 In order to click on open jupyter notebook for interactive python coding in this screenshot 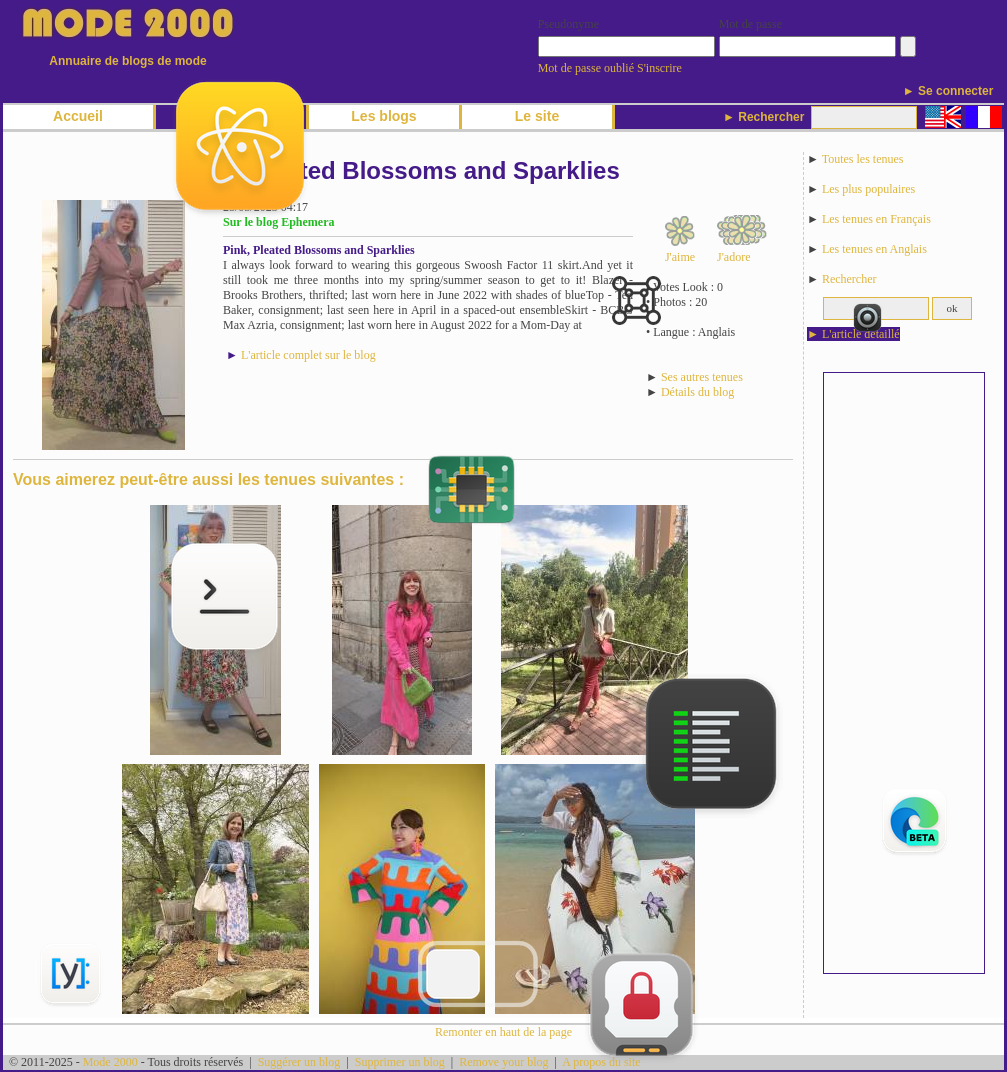, I will do `click(70, 973)`.